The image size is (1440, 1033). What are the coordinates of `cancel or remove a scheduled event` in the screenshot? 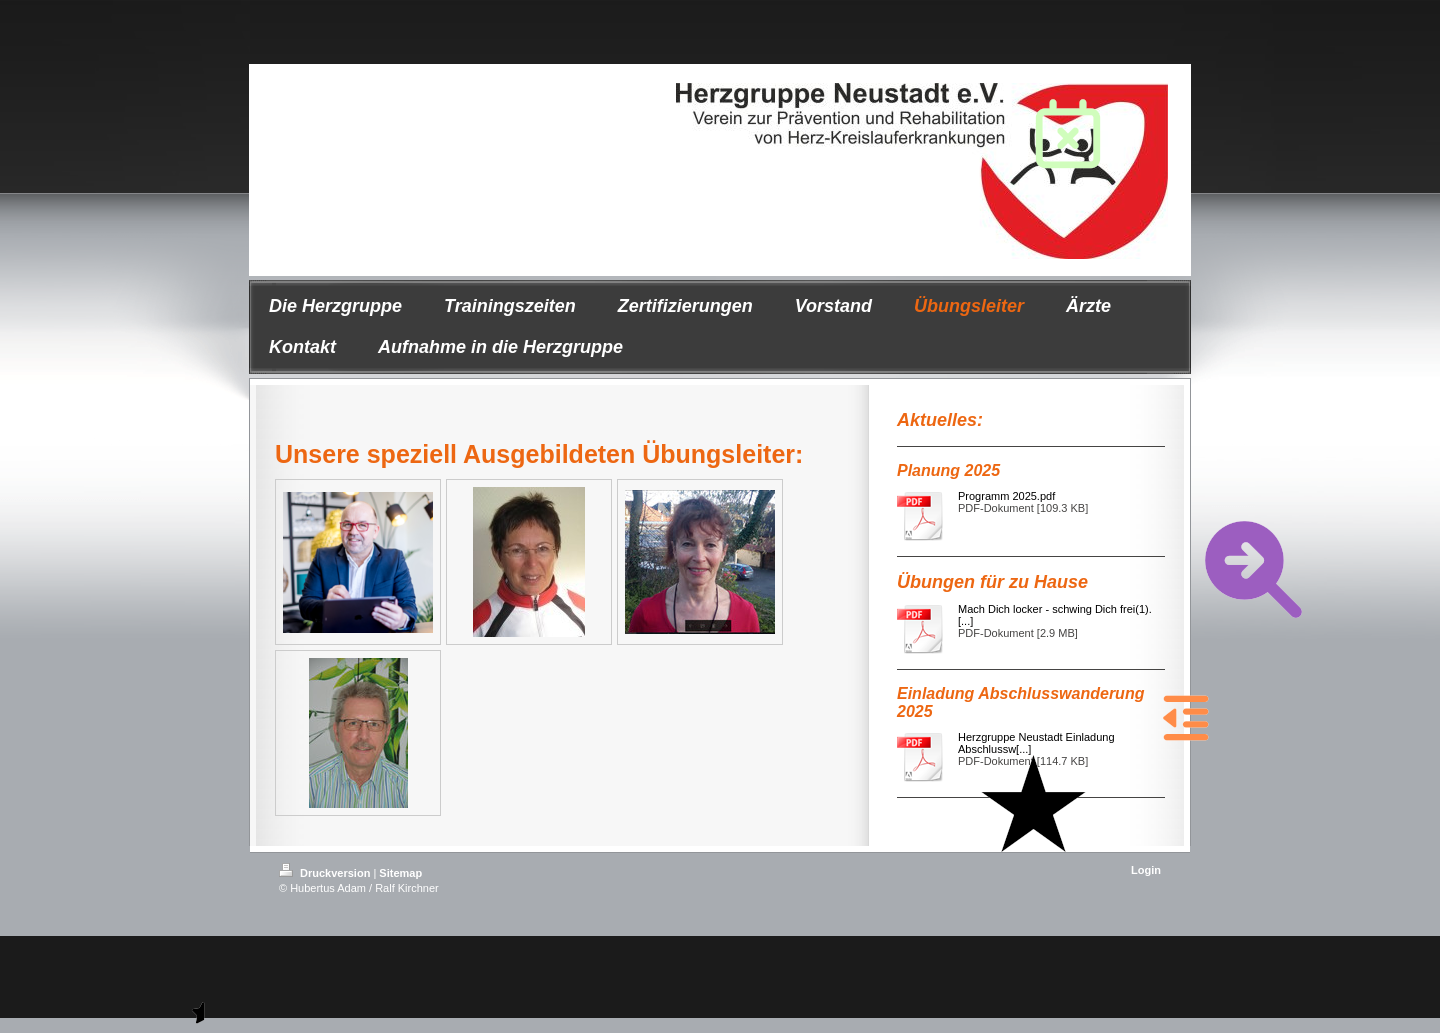 It's located at (1068, 136).